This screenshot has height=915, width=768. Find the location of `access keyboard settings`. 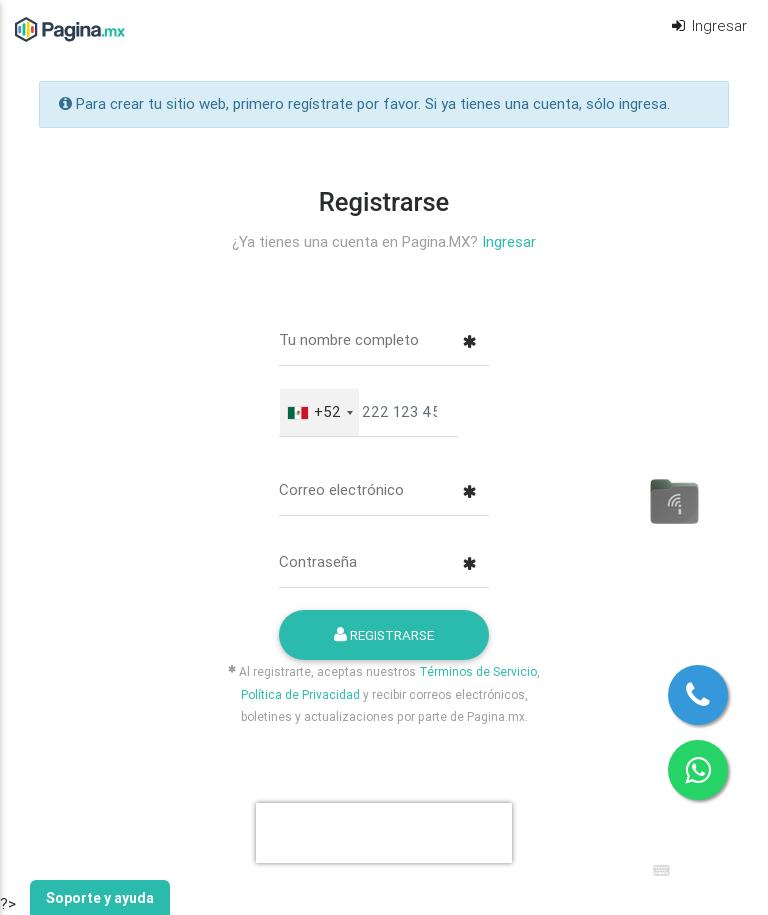

access keyboard settings is located at coordinates (661, 870).